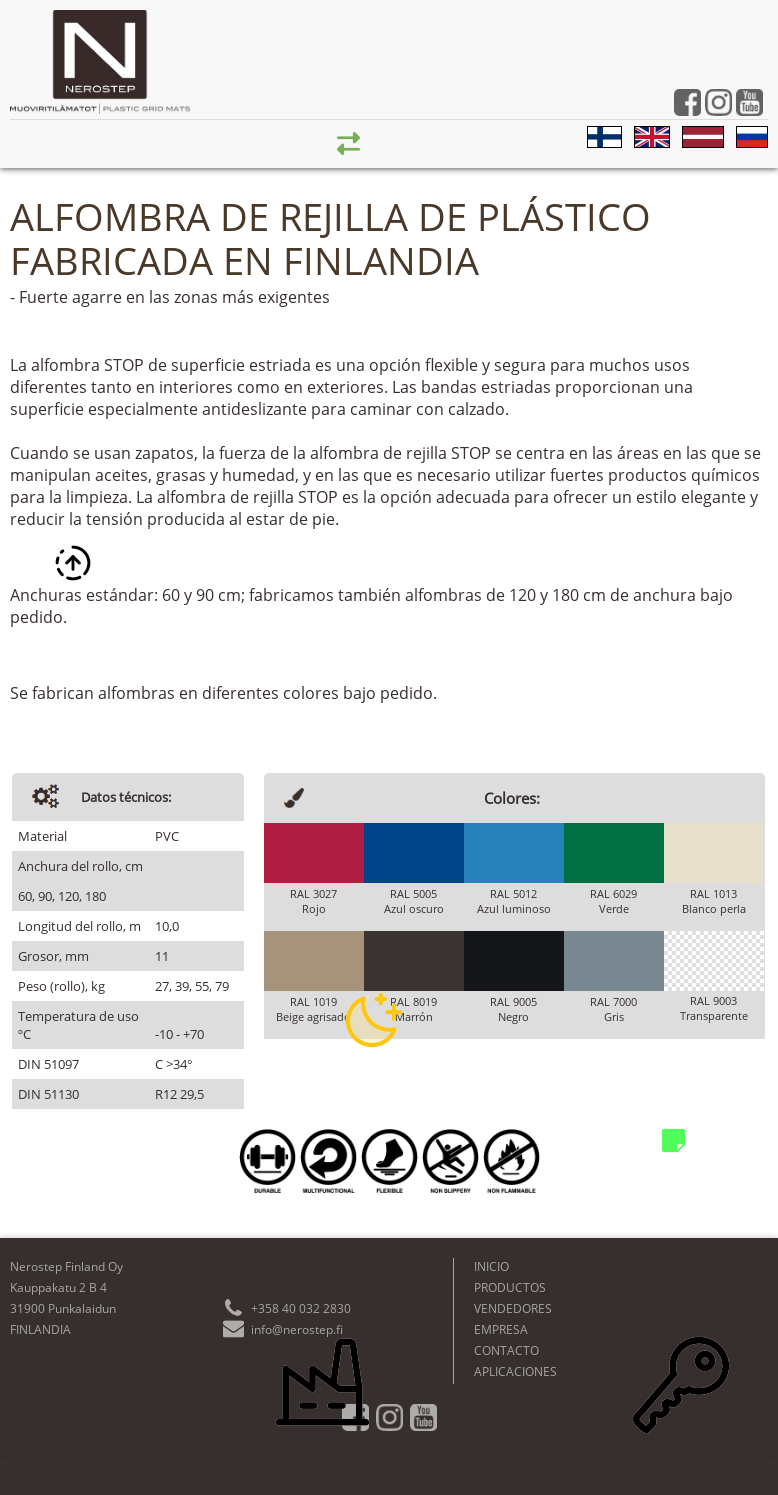 This screenshot has width=778, height=1495. What do you see at coordinates (372, 1021) in the screenshot?
I see `toggle dark mode or night theme` at bounding box center [372, 1021].